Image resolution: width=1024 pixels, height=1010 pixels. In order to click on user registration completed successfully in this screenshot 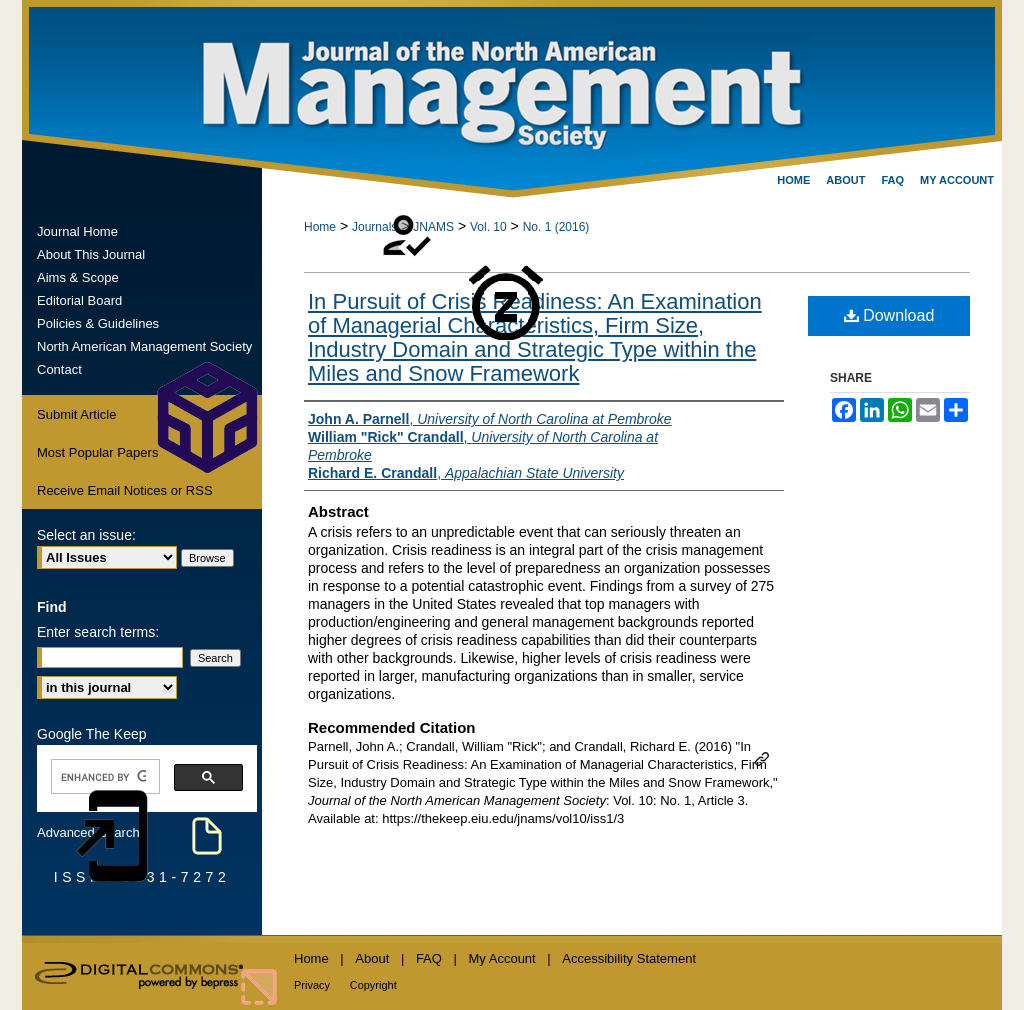, I will do `click(406, 235)`.